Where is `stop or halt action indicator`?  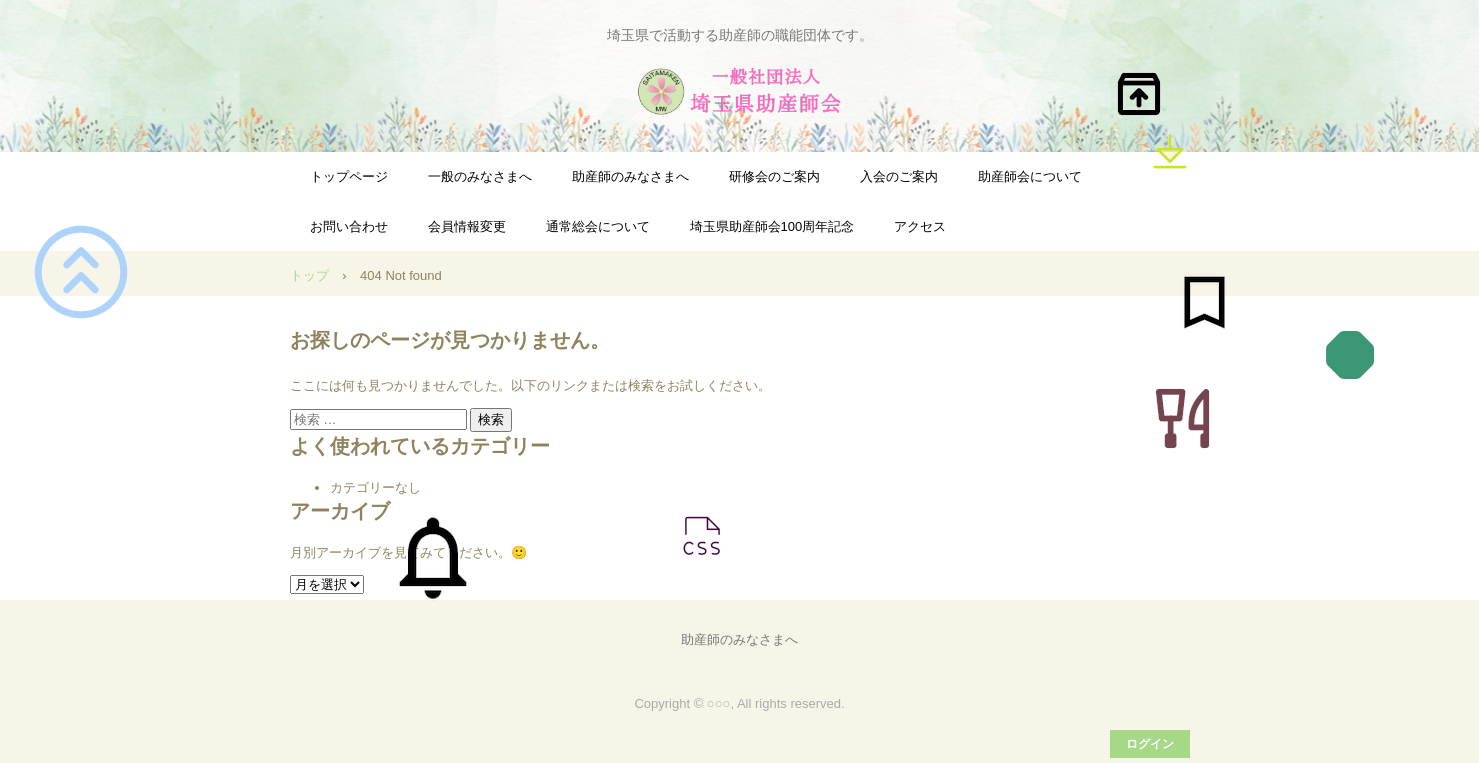
stop or halt action indicator is located at coordinates (1350, 355).